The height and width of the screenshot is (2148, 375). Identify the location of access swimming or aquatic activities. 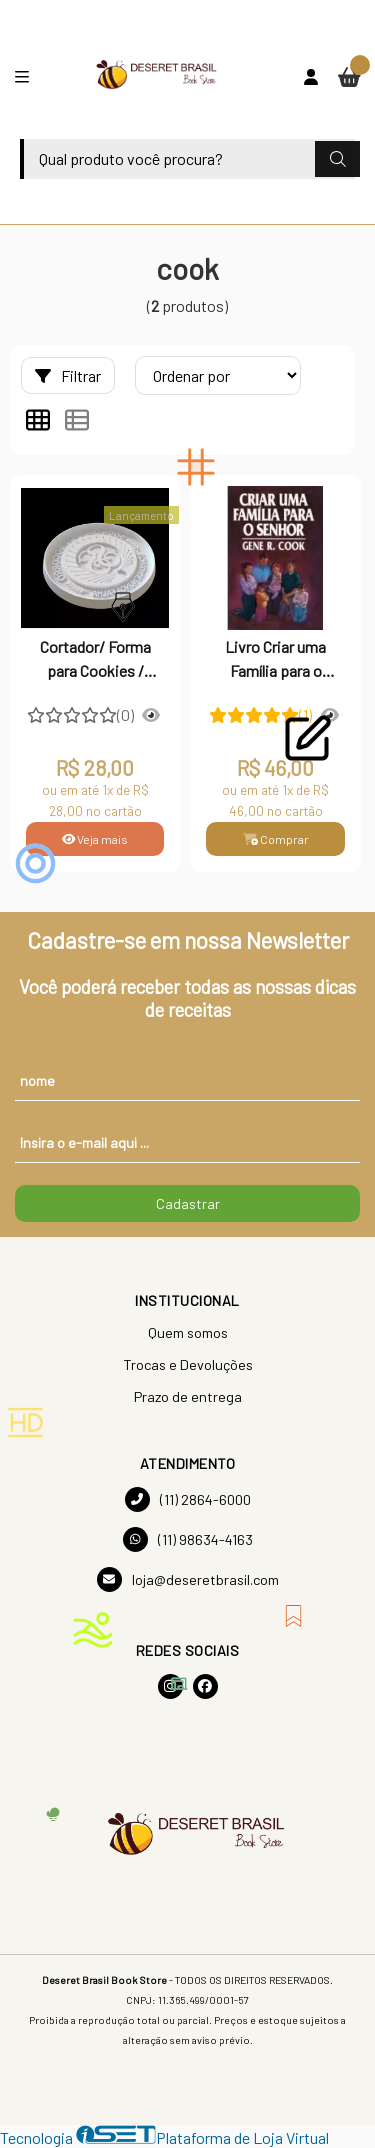
(93, 1630).